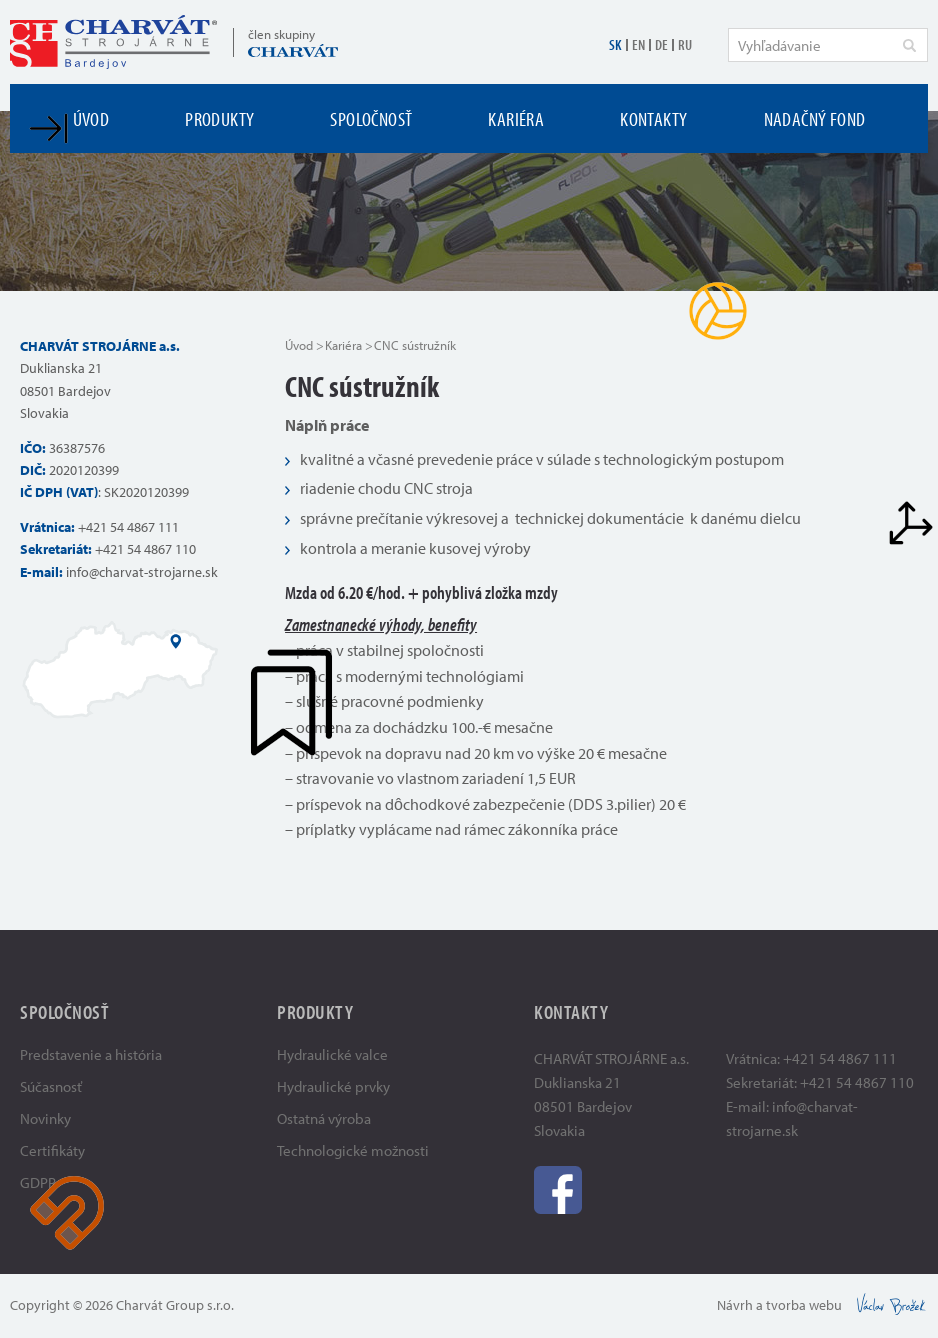 The width and height of the screenshot is (938, 1338). What do you see at coordinates (49, 128) in the screenshot?
I see `move item to the end of a list` at bounding box center [49, 128].